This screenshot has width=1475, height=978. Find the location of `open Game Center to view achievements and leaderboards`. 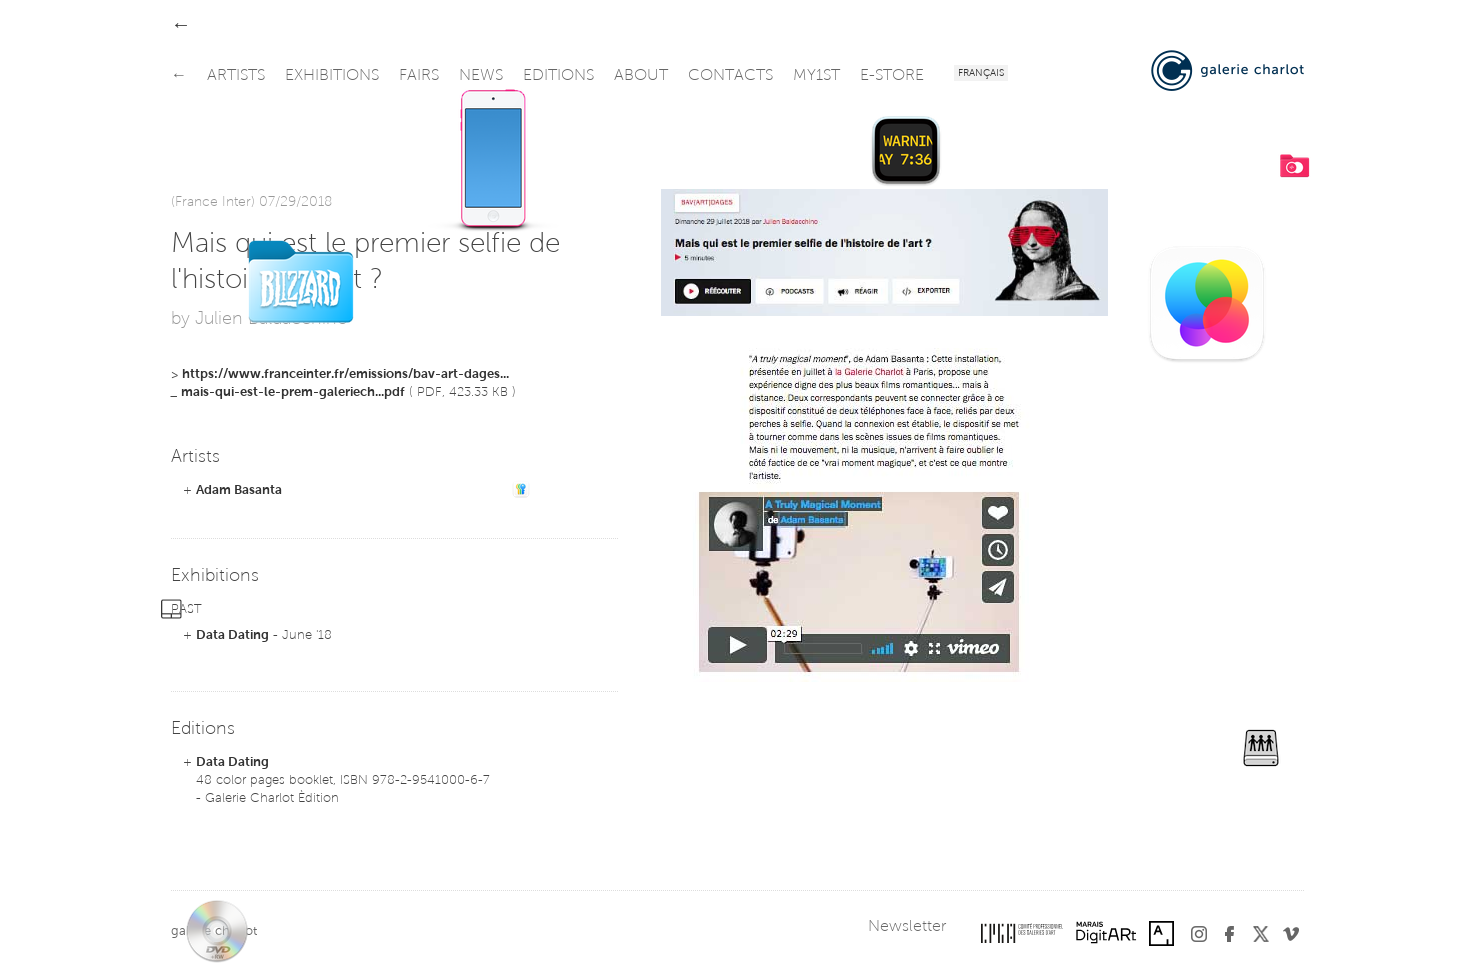

open Game Center to view achievements and leaderboards is located at coordinates (1207, 303).